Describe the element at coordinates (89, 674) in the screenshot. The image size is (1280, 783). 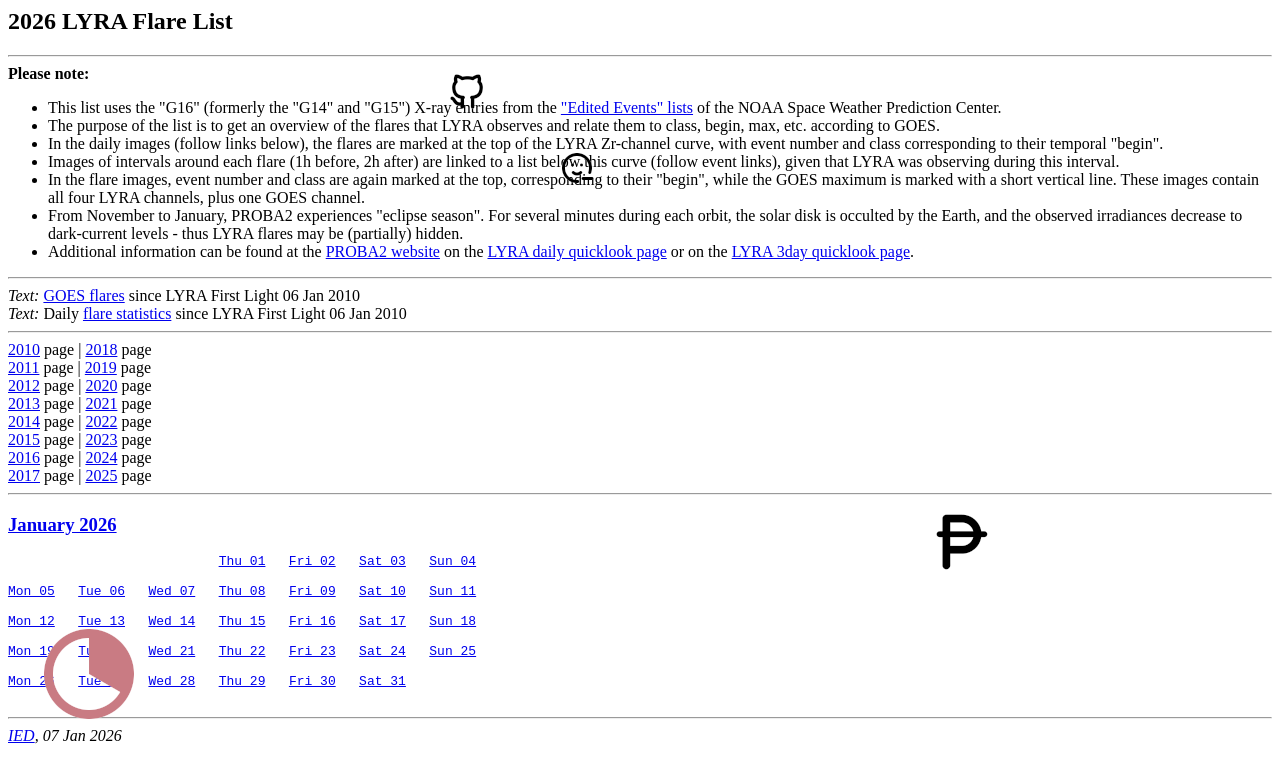
I see `indicates 33% progress or completion` at that location.